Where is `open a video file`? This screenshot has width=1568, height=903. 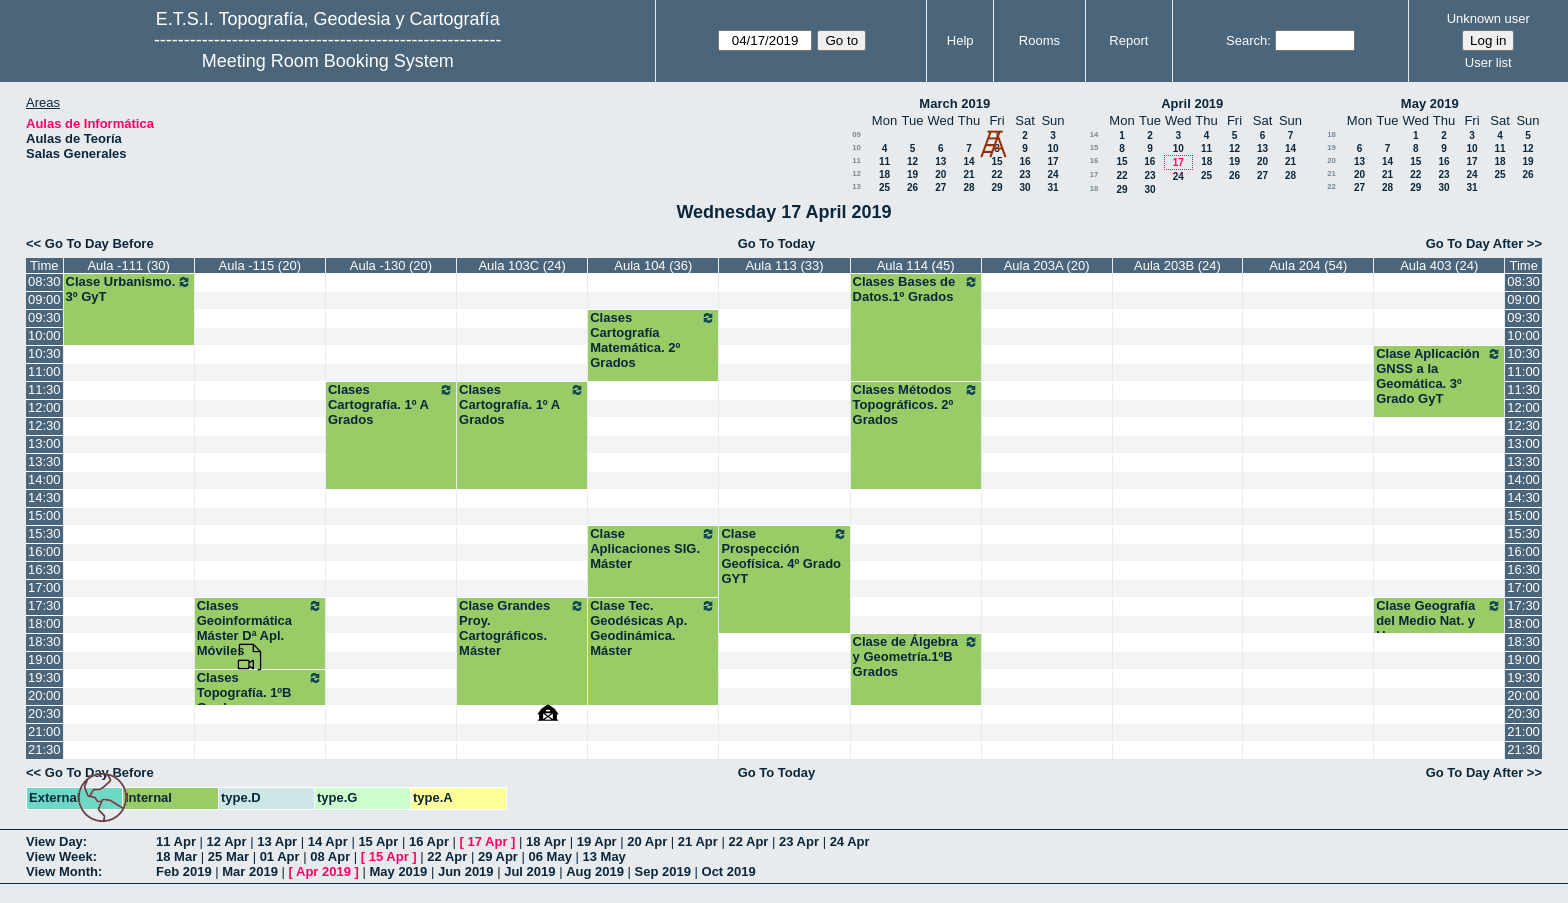
open a video file is located at coordinates (250, 657).